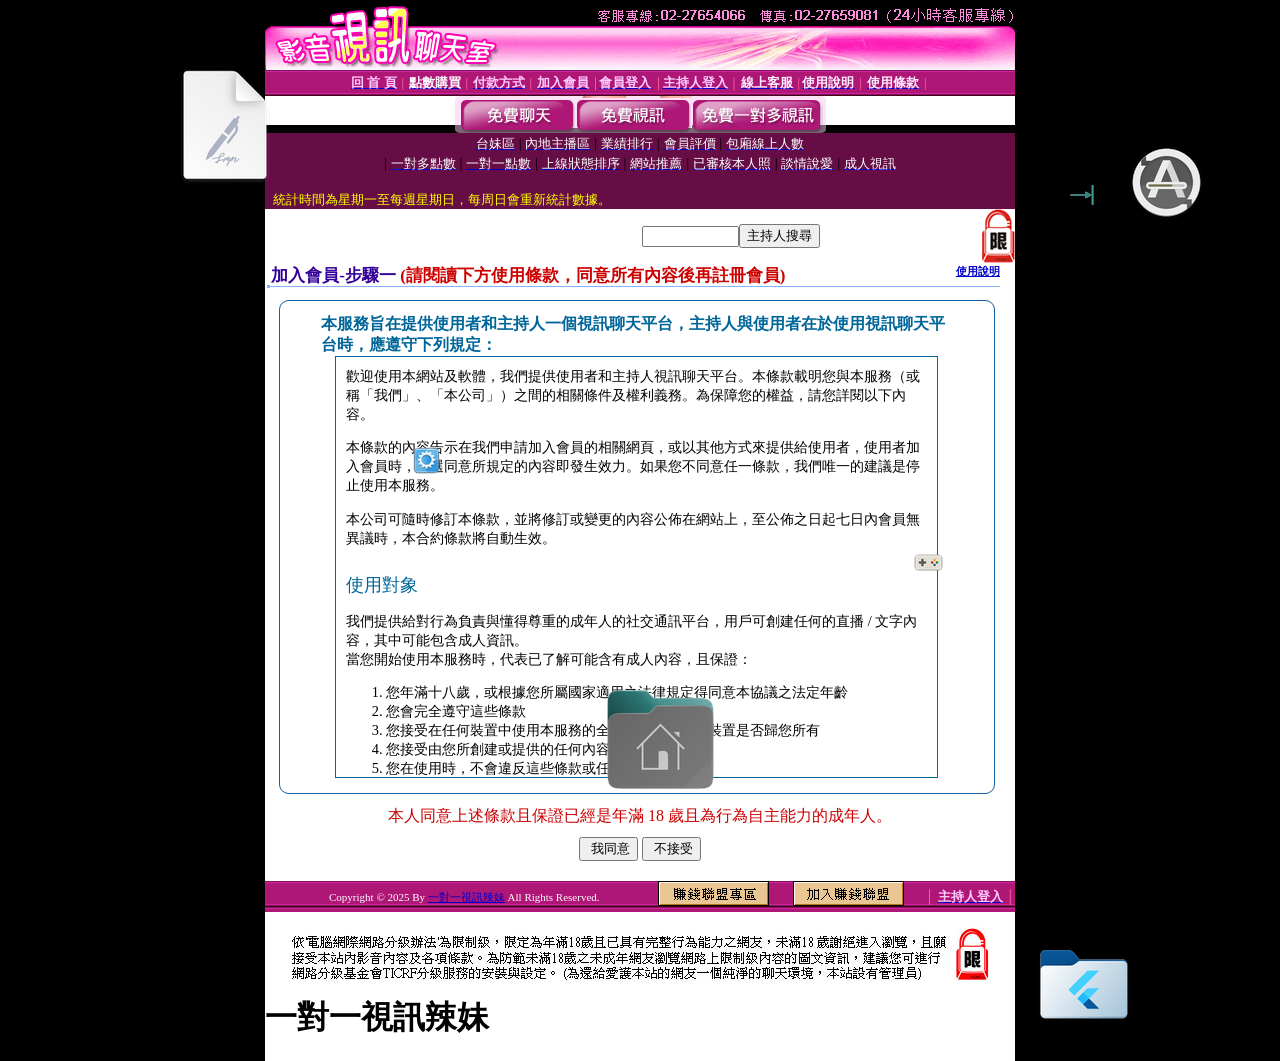 This screenshot has width=1280, height=1061. I want to click on a PGP signature file used to verify authenticity, so click(225, 127).